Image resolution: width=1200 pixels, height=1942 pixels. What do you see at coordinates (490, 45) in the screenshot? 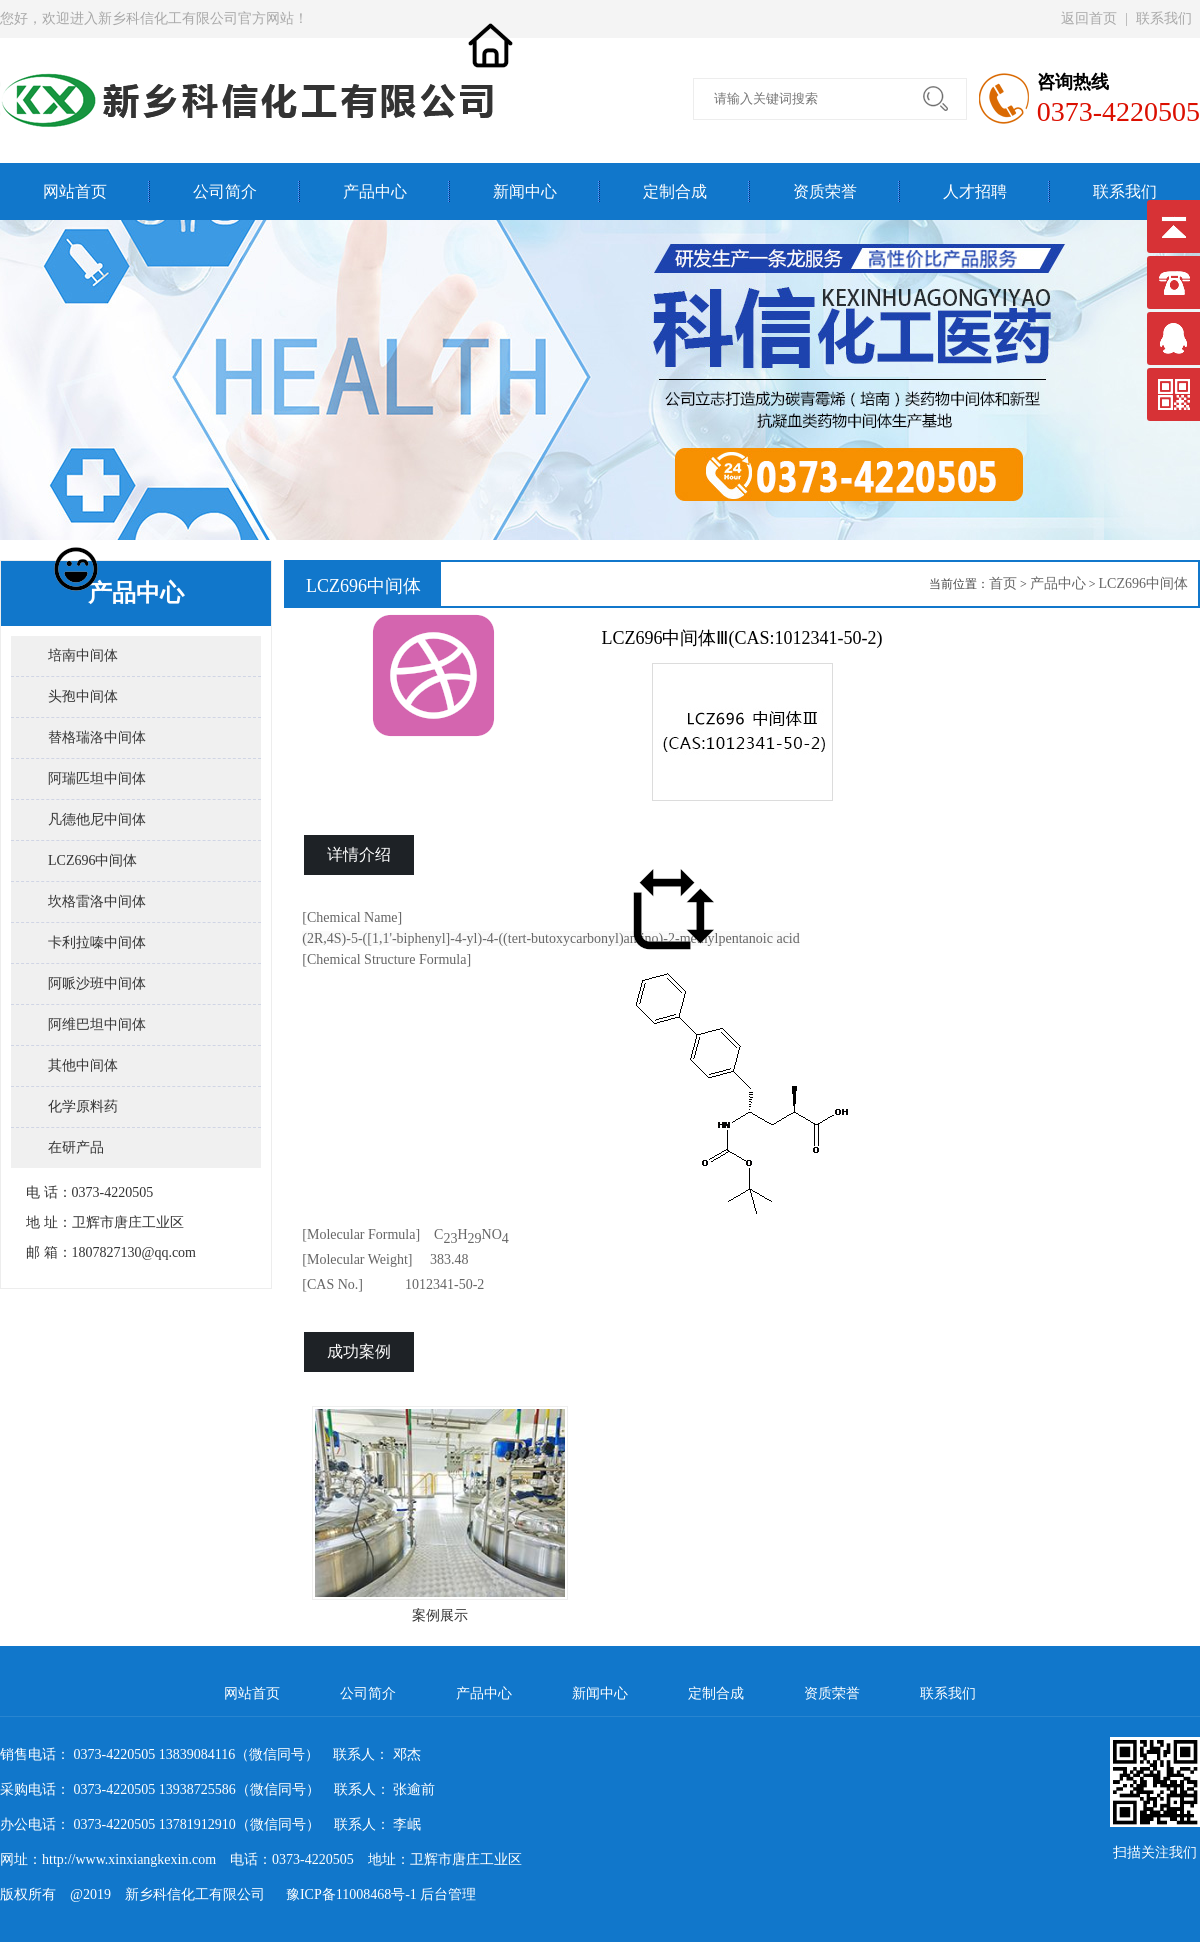
I see `navigate to home screen` at bounding box center [490, 45].